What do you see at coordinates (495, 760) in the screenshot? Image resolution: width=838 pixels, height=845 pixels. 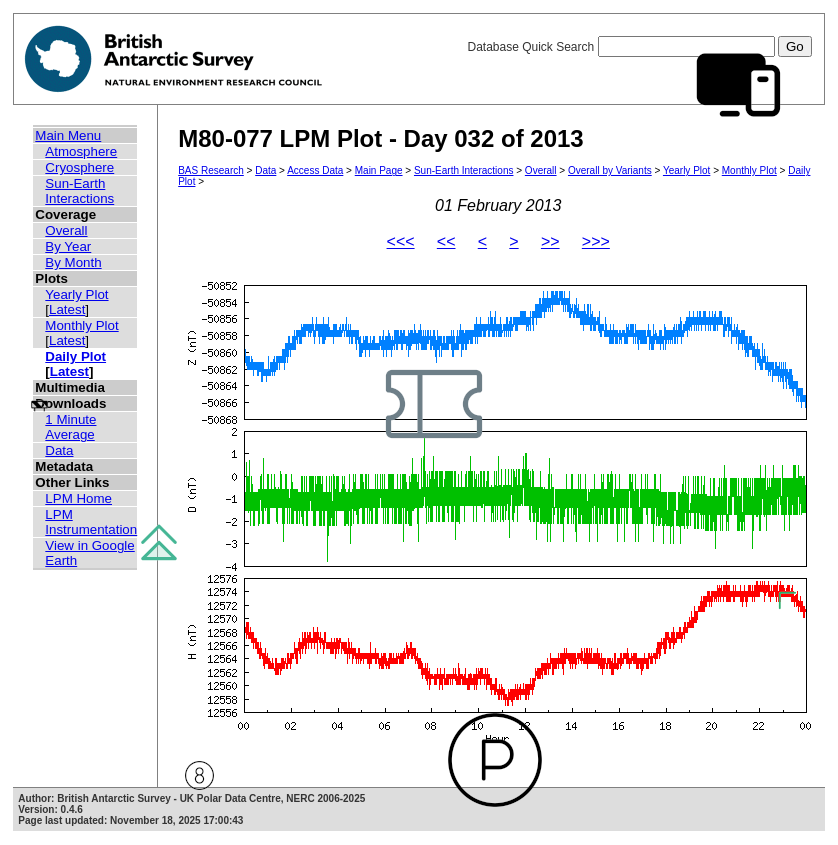 I see `parking availability or location indicator` at bounding box center [495, 760].